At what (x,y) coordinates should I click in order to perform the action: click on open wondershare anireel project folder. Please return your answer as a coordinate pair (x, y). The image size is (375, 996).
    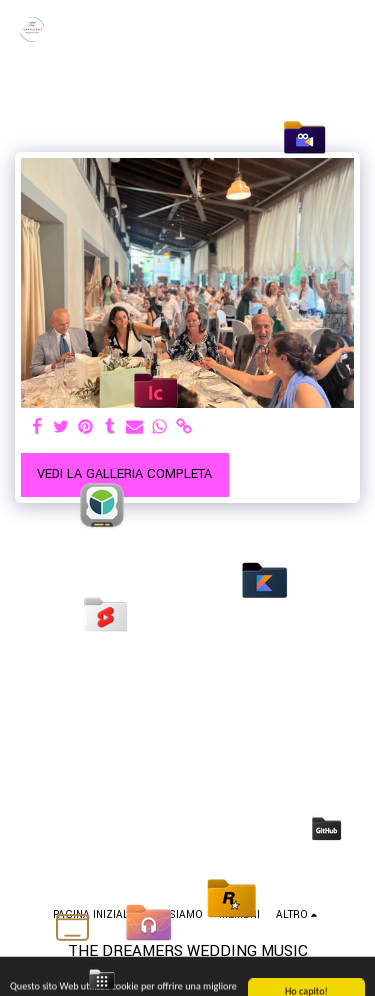
    Looking at the image, I should click on (304, 138).